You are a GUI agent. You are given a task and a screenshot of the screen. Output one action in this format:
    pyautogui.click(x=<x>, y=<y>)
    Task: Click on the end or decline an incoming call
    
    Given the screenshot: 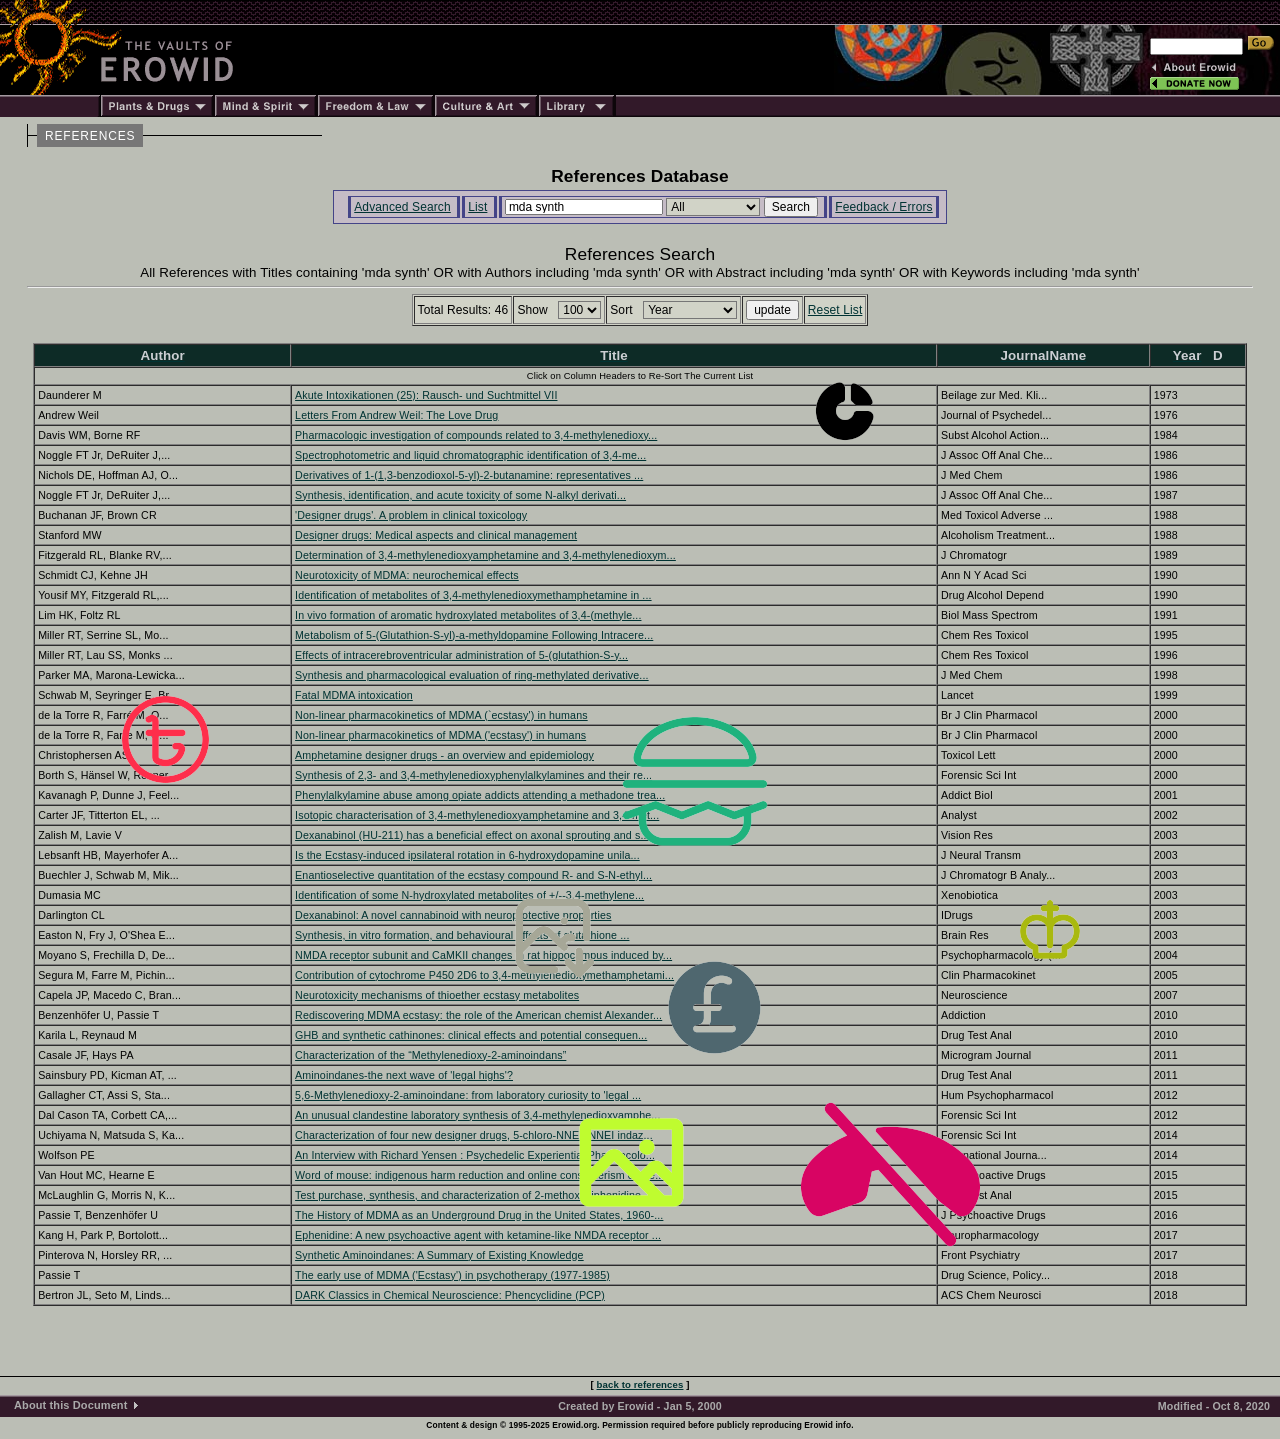 What is the action you would take?
    pyautogui.click(x=890, y=1174)
    